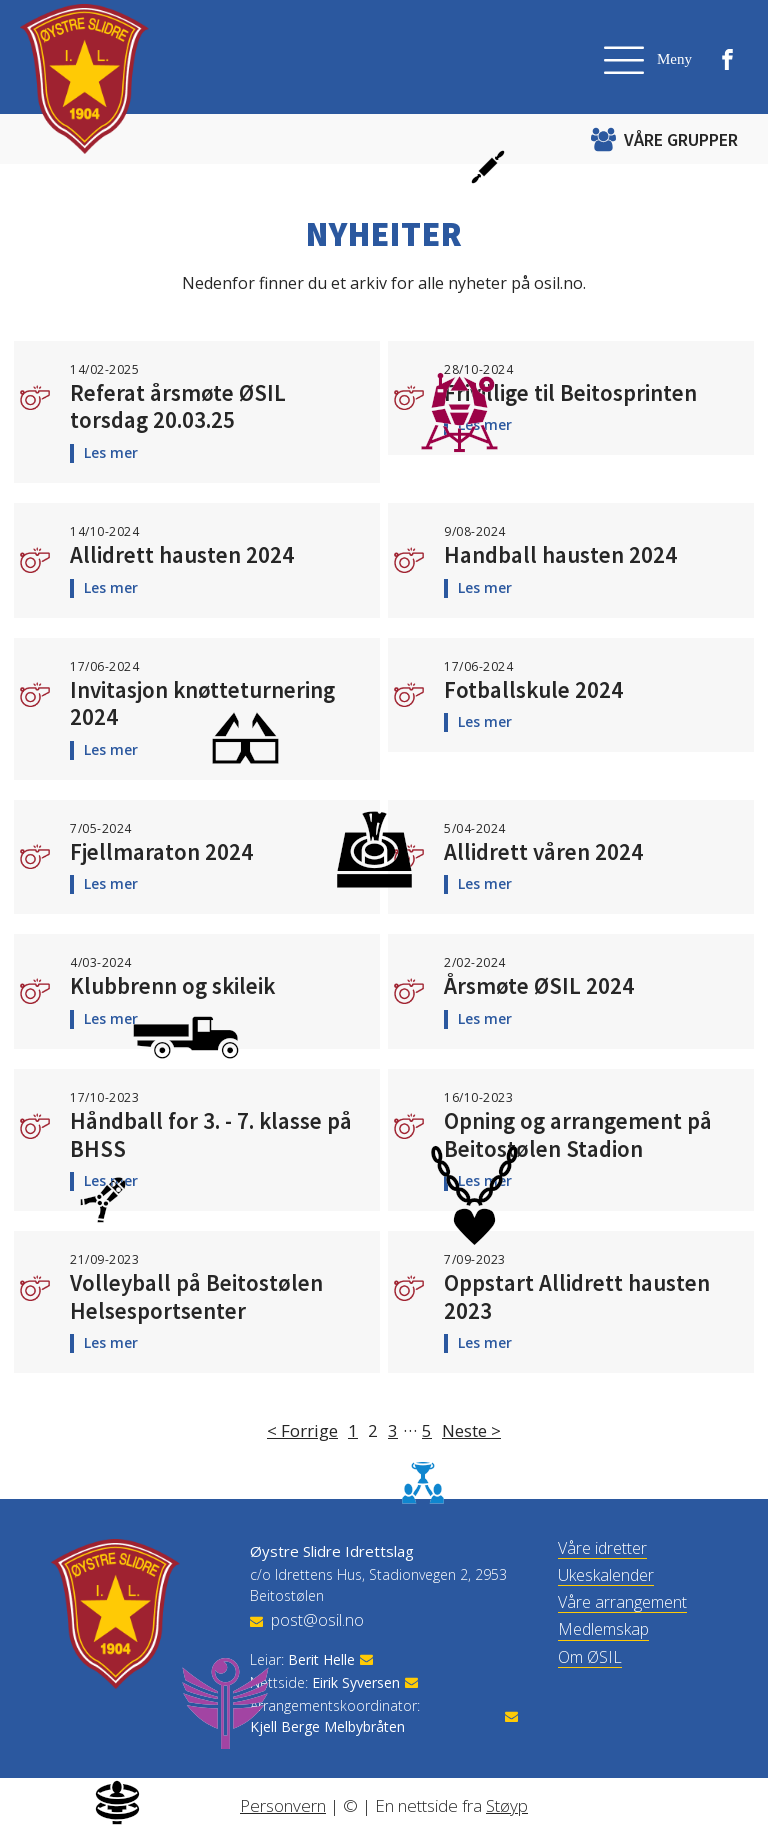 This screenshot has height=1834, width=768. I want to click on view champions or tournament winners, so click(423, 1482).